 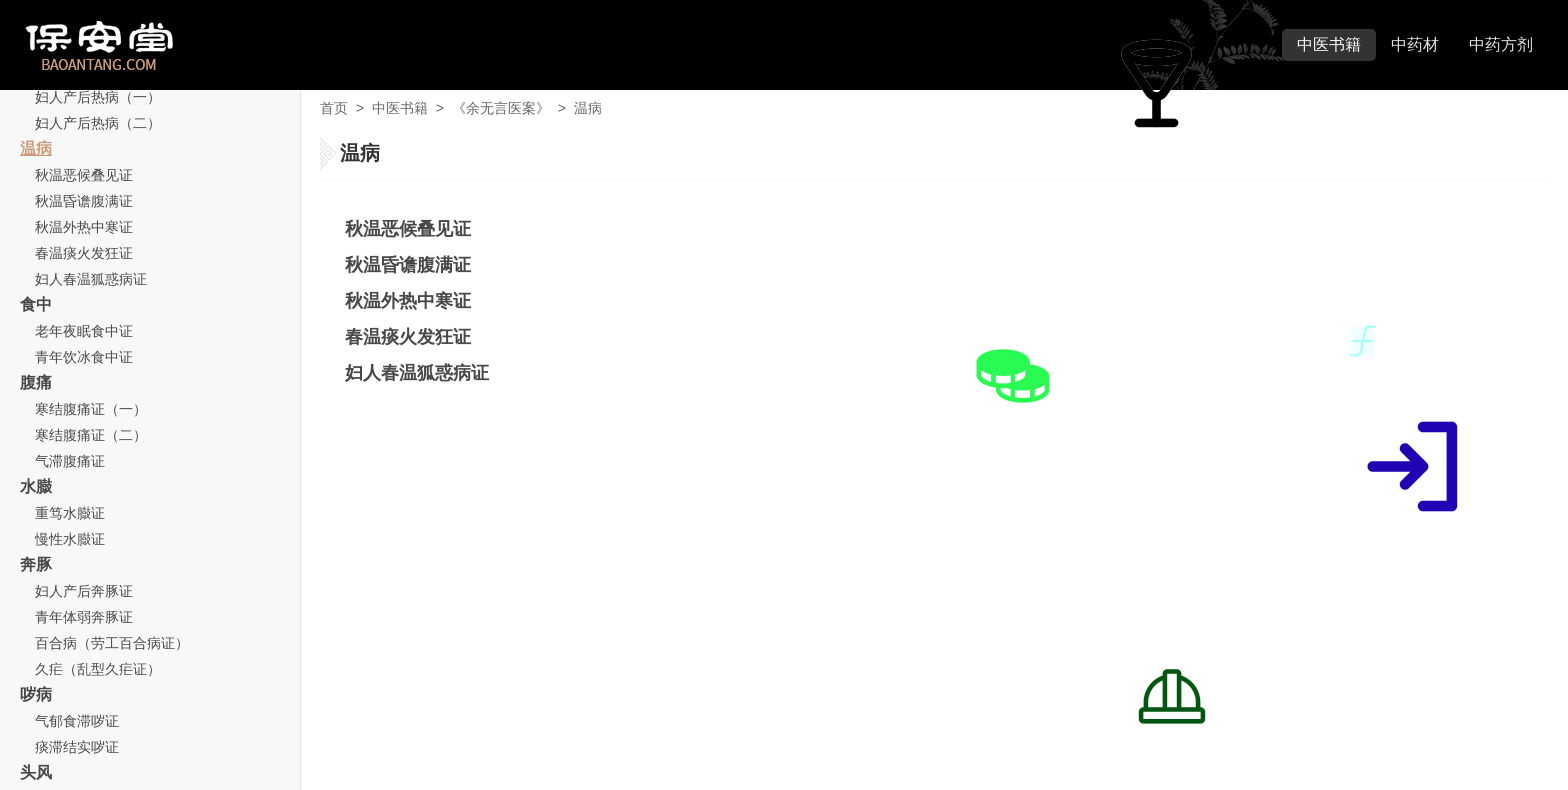 I want to click on access construction or site safety settings, so click(x=1172, y=700).